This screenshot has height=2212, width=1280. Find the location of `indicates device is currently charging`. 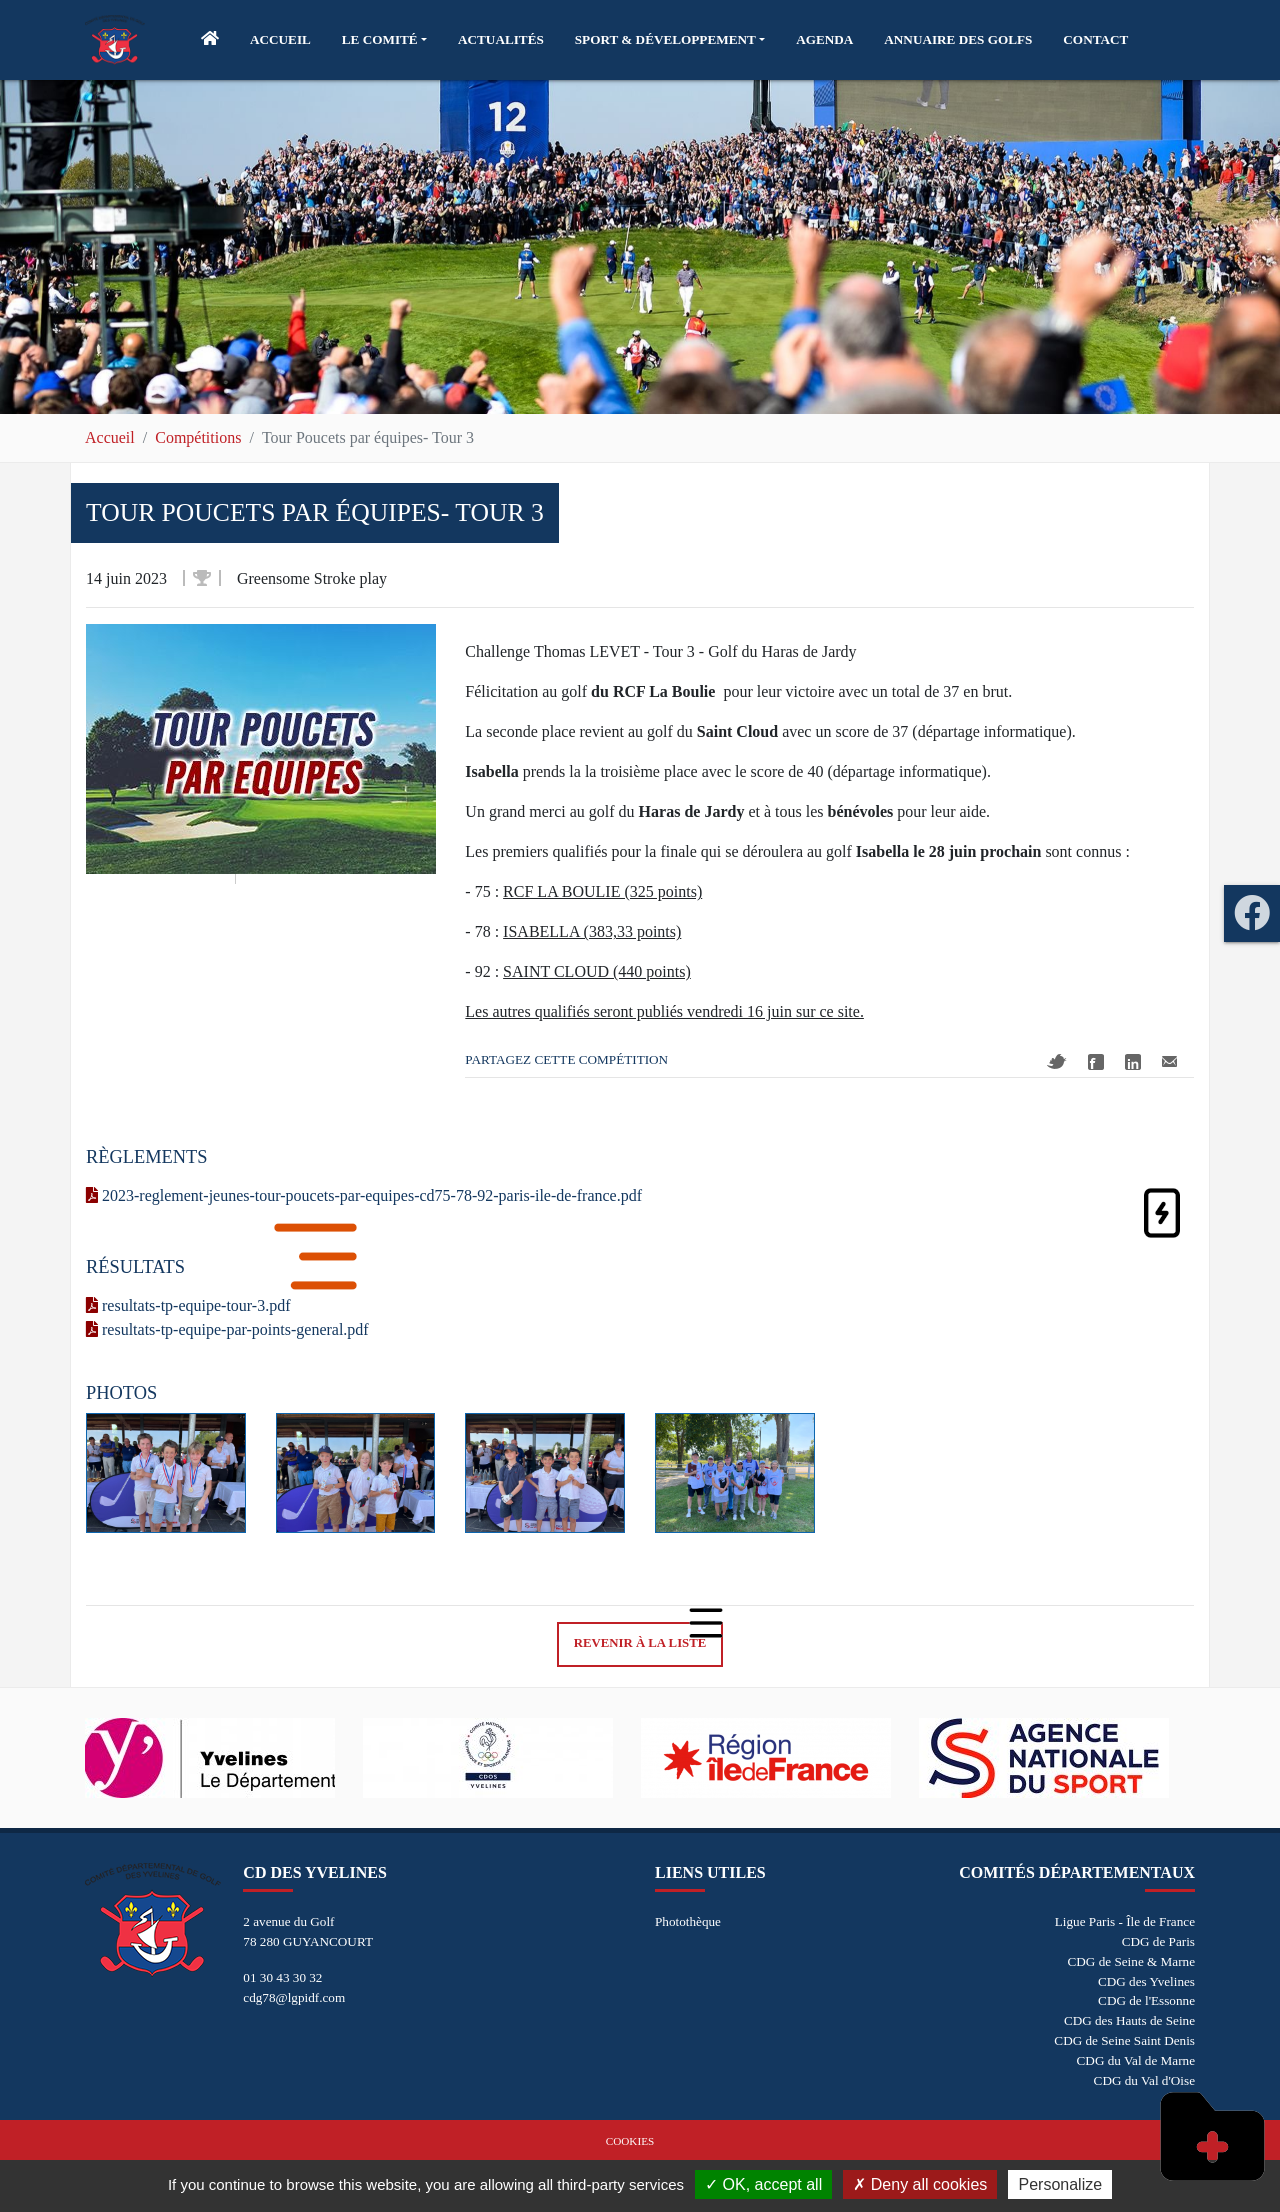

indicates device is currently charging is located at coordinates (1162, 1213).